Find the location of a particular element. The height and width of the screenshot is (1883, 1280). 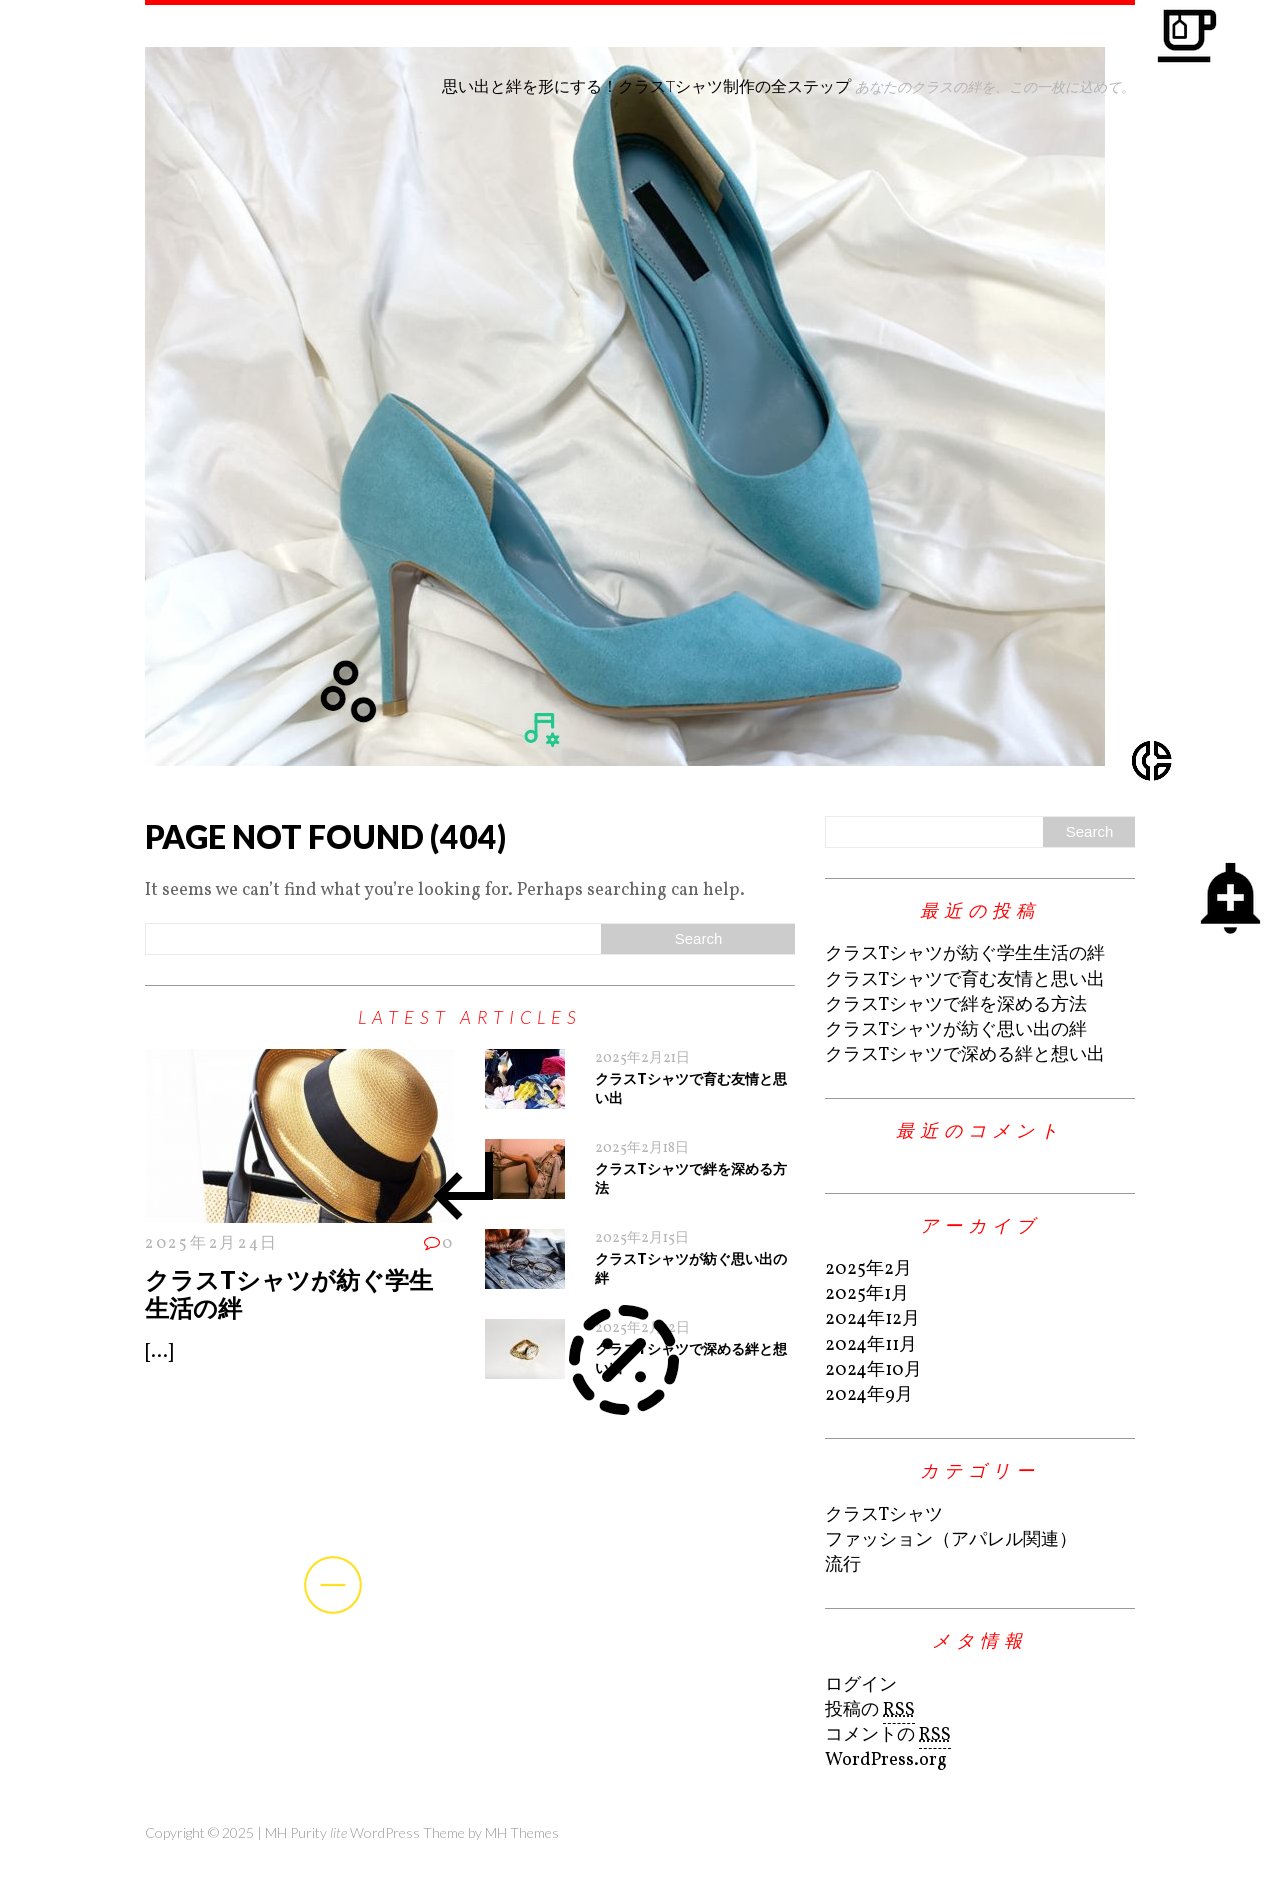

access music or audio settings is located at coordinates (541, 728).